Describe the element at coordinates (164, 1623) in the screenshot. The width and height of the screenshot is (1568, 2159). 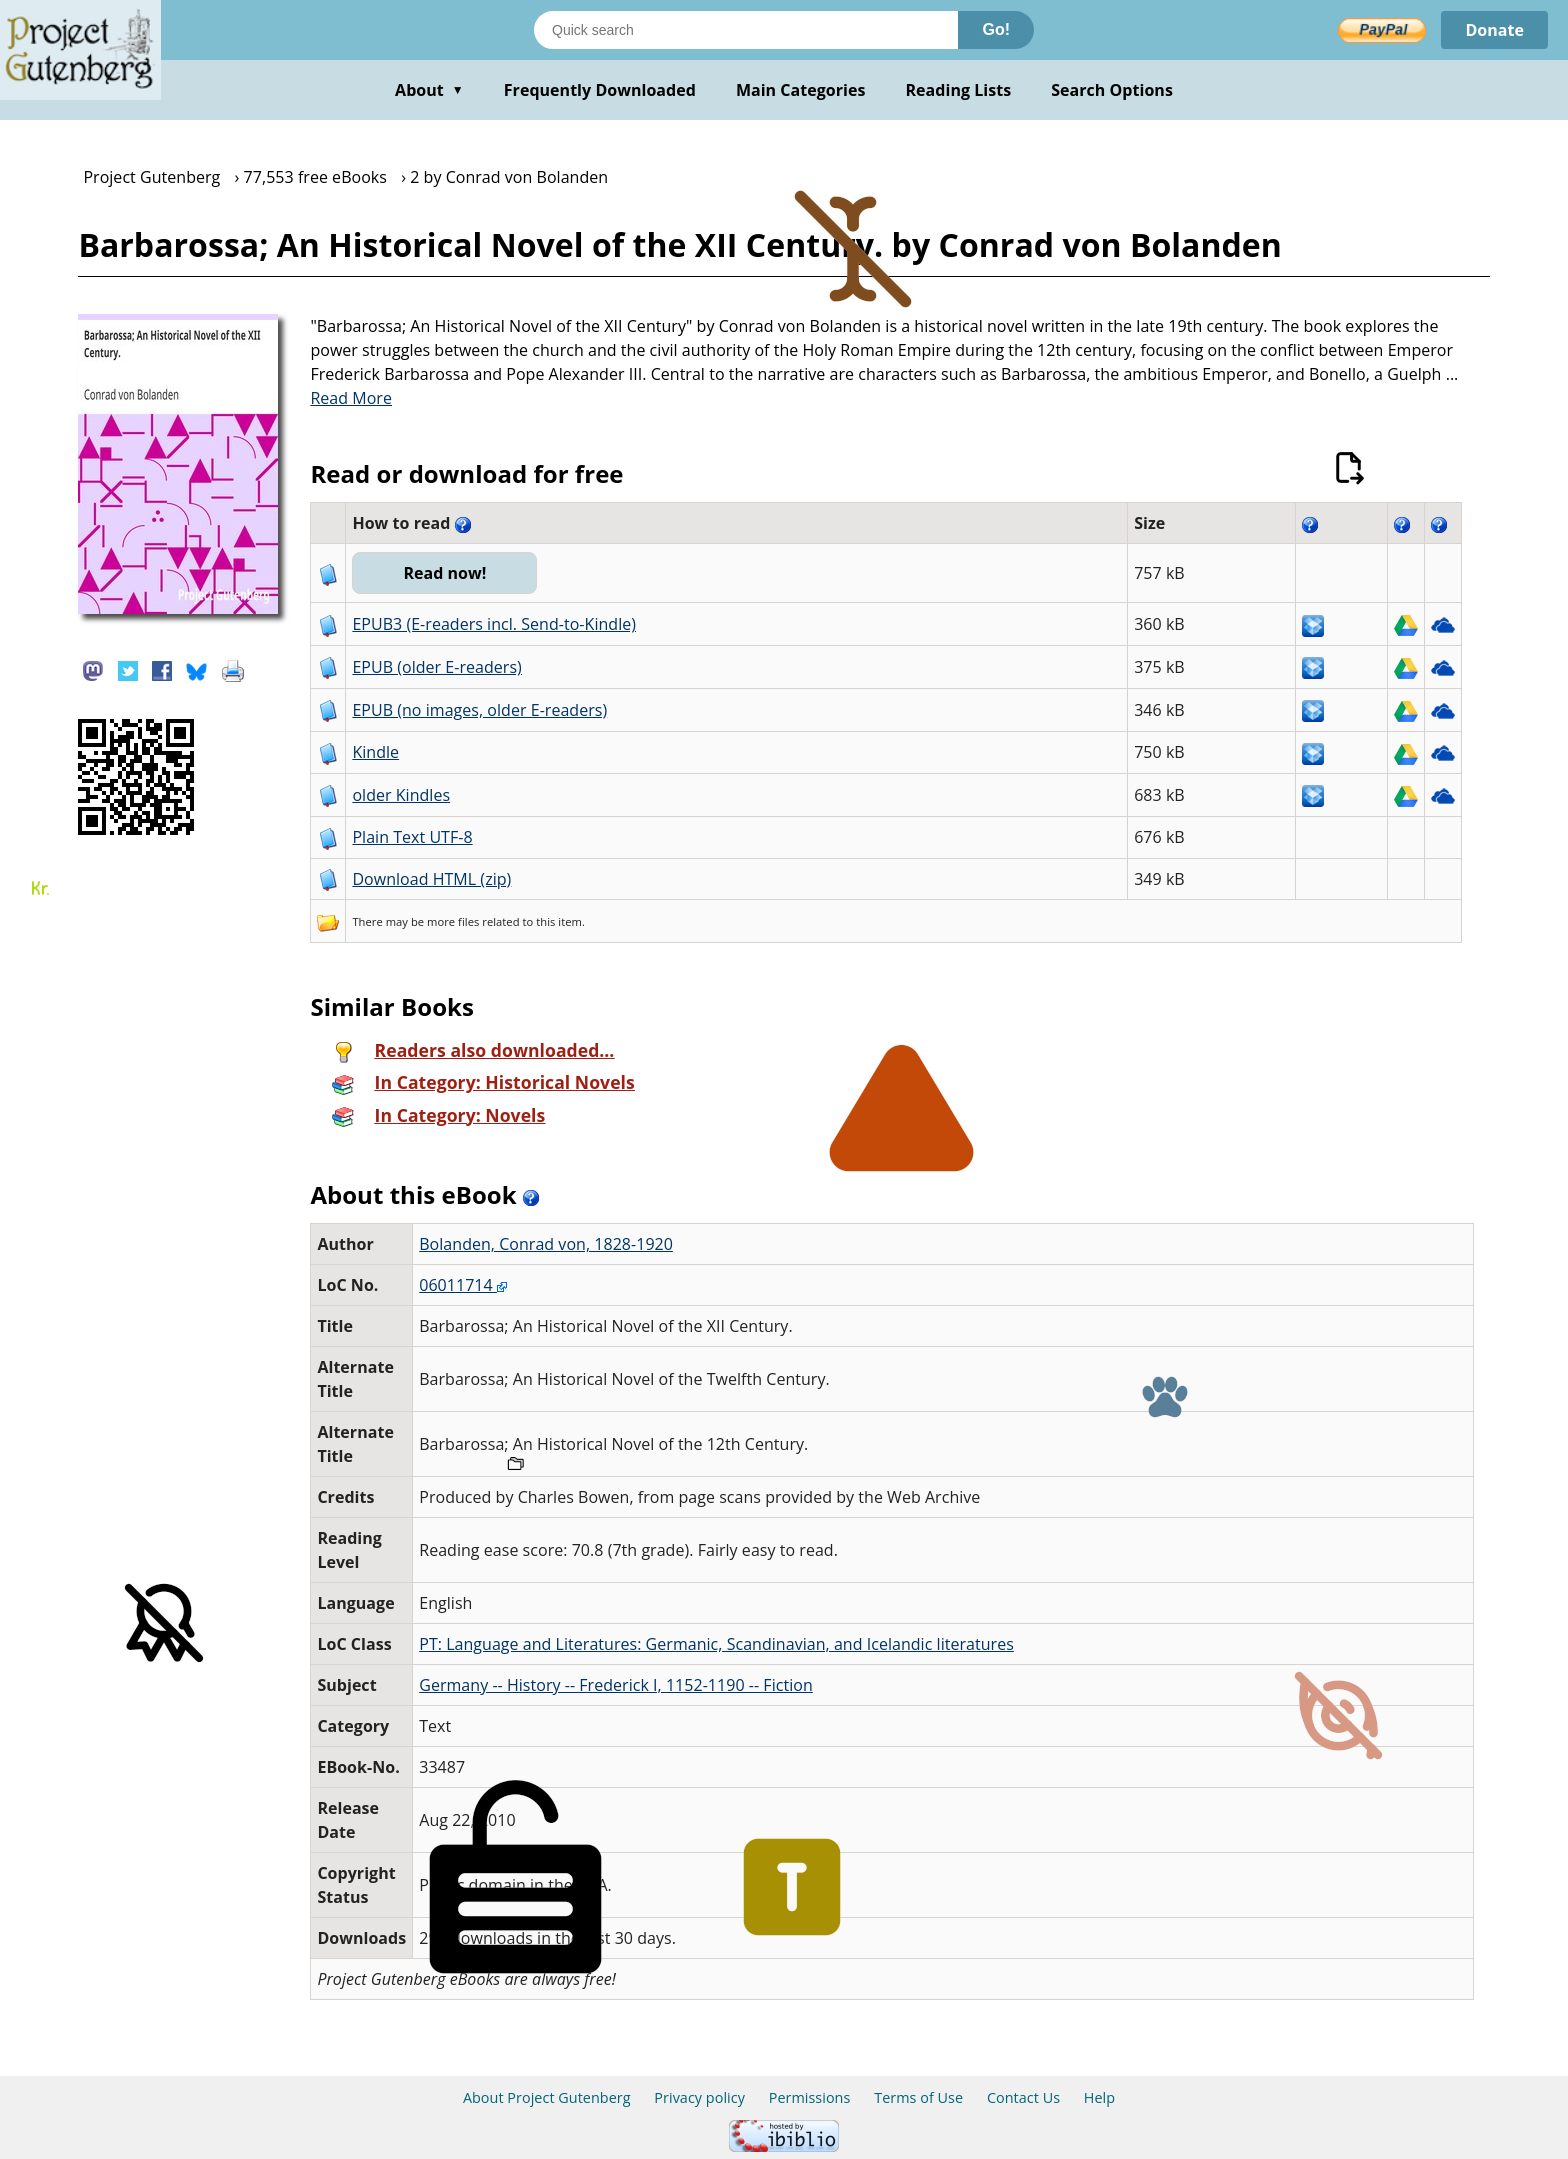
I see `indicates awards or achievements are disabled` at that location.